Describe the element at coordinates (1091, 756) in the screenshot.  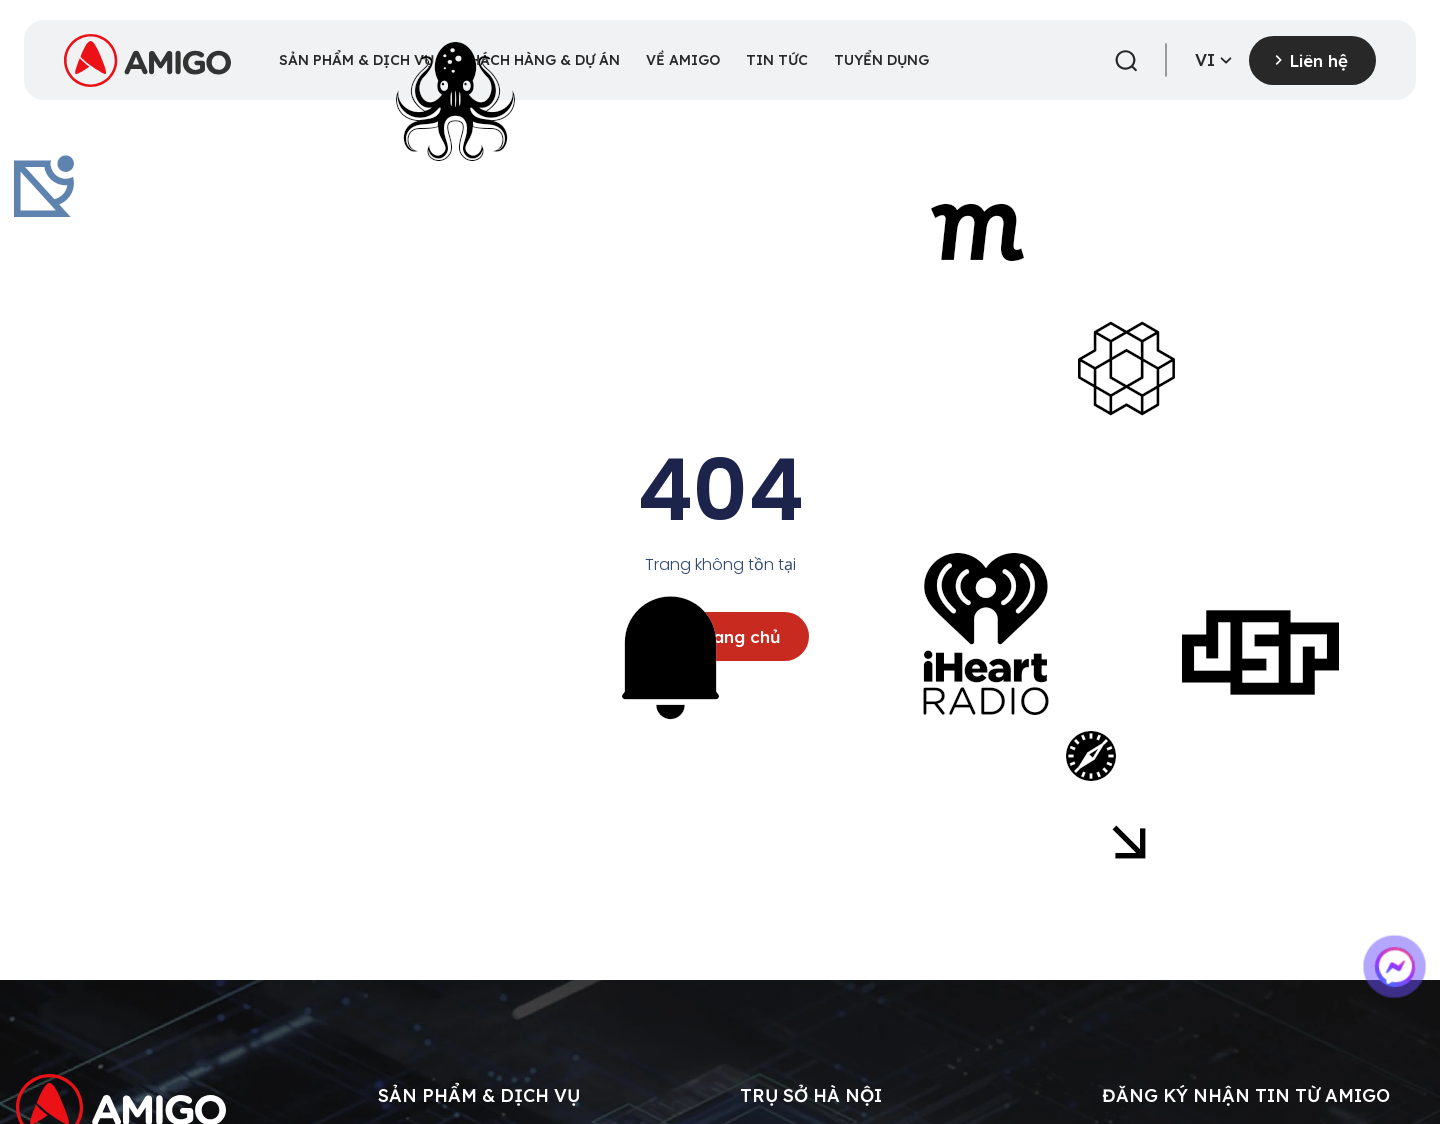
I see `open Safari web browser` at that location.